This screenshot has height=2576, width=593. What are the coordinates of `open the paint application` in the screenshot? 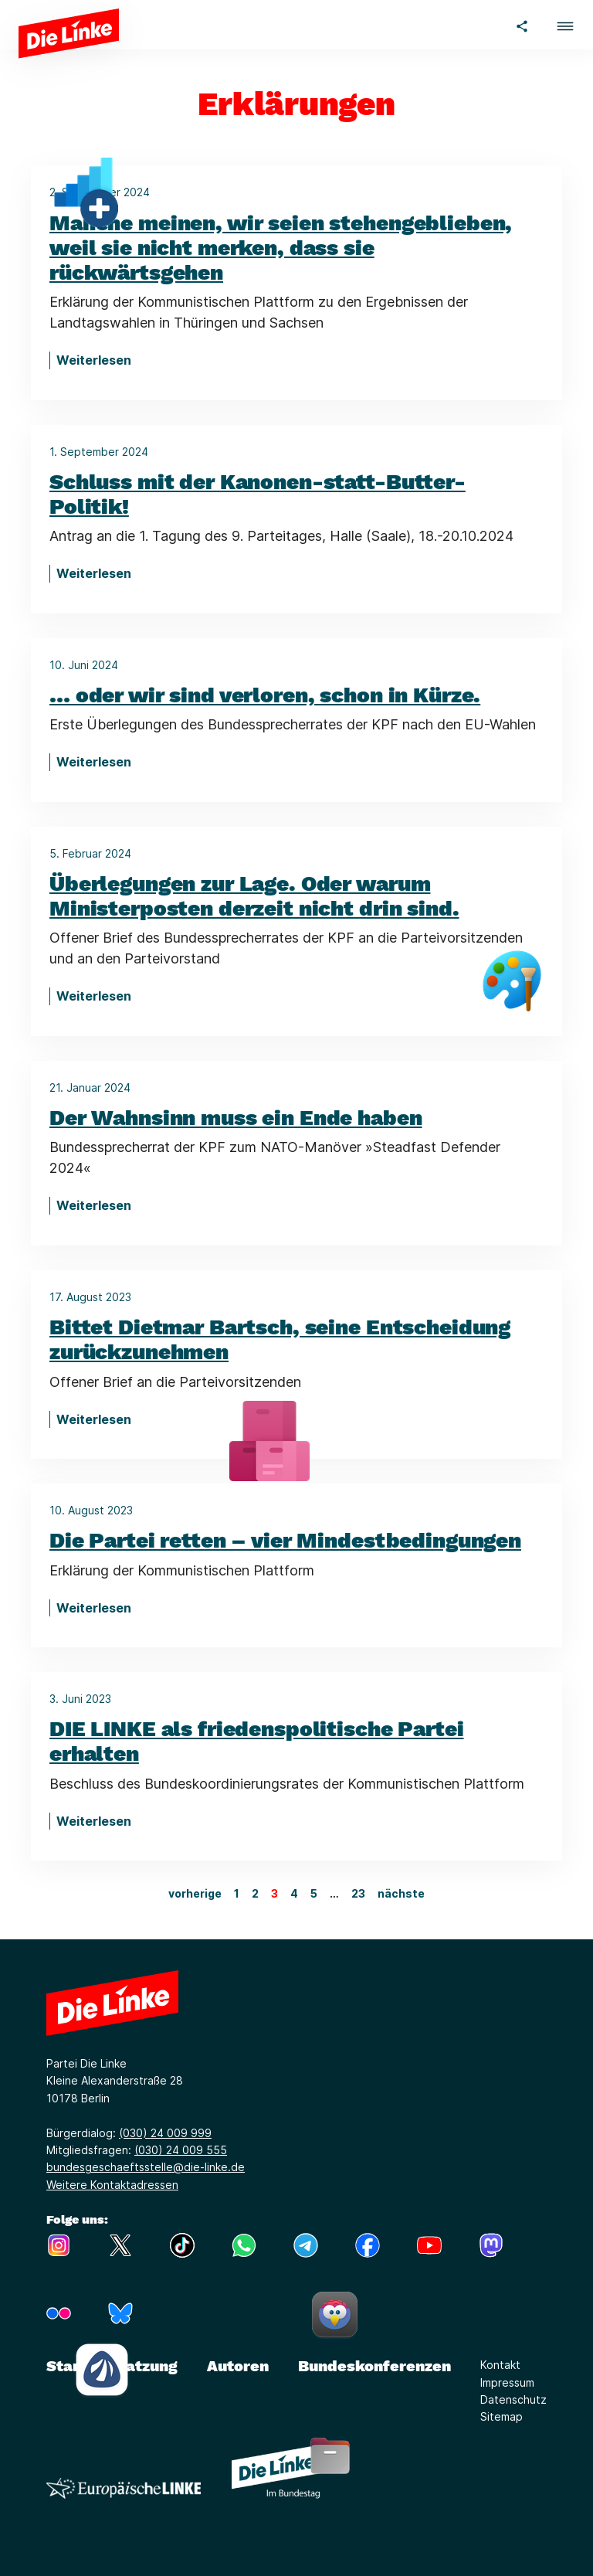 It's located at (512, 980).